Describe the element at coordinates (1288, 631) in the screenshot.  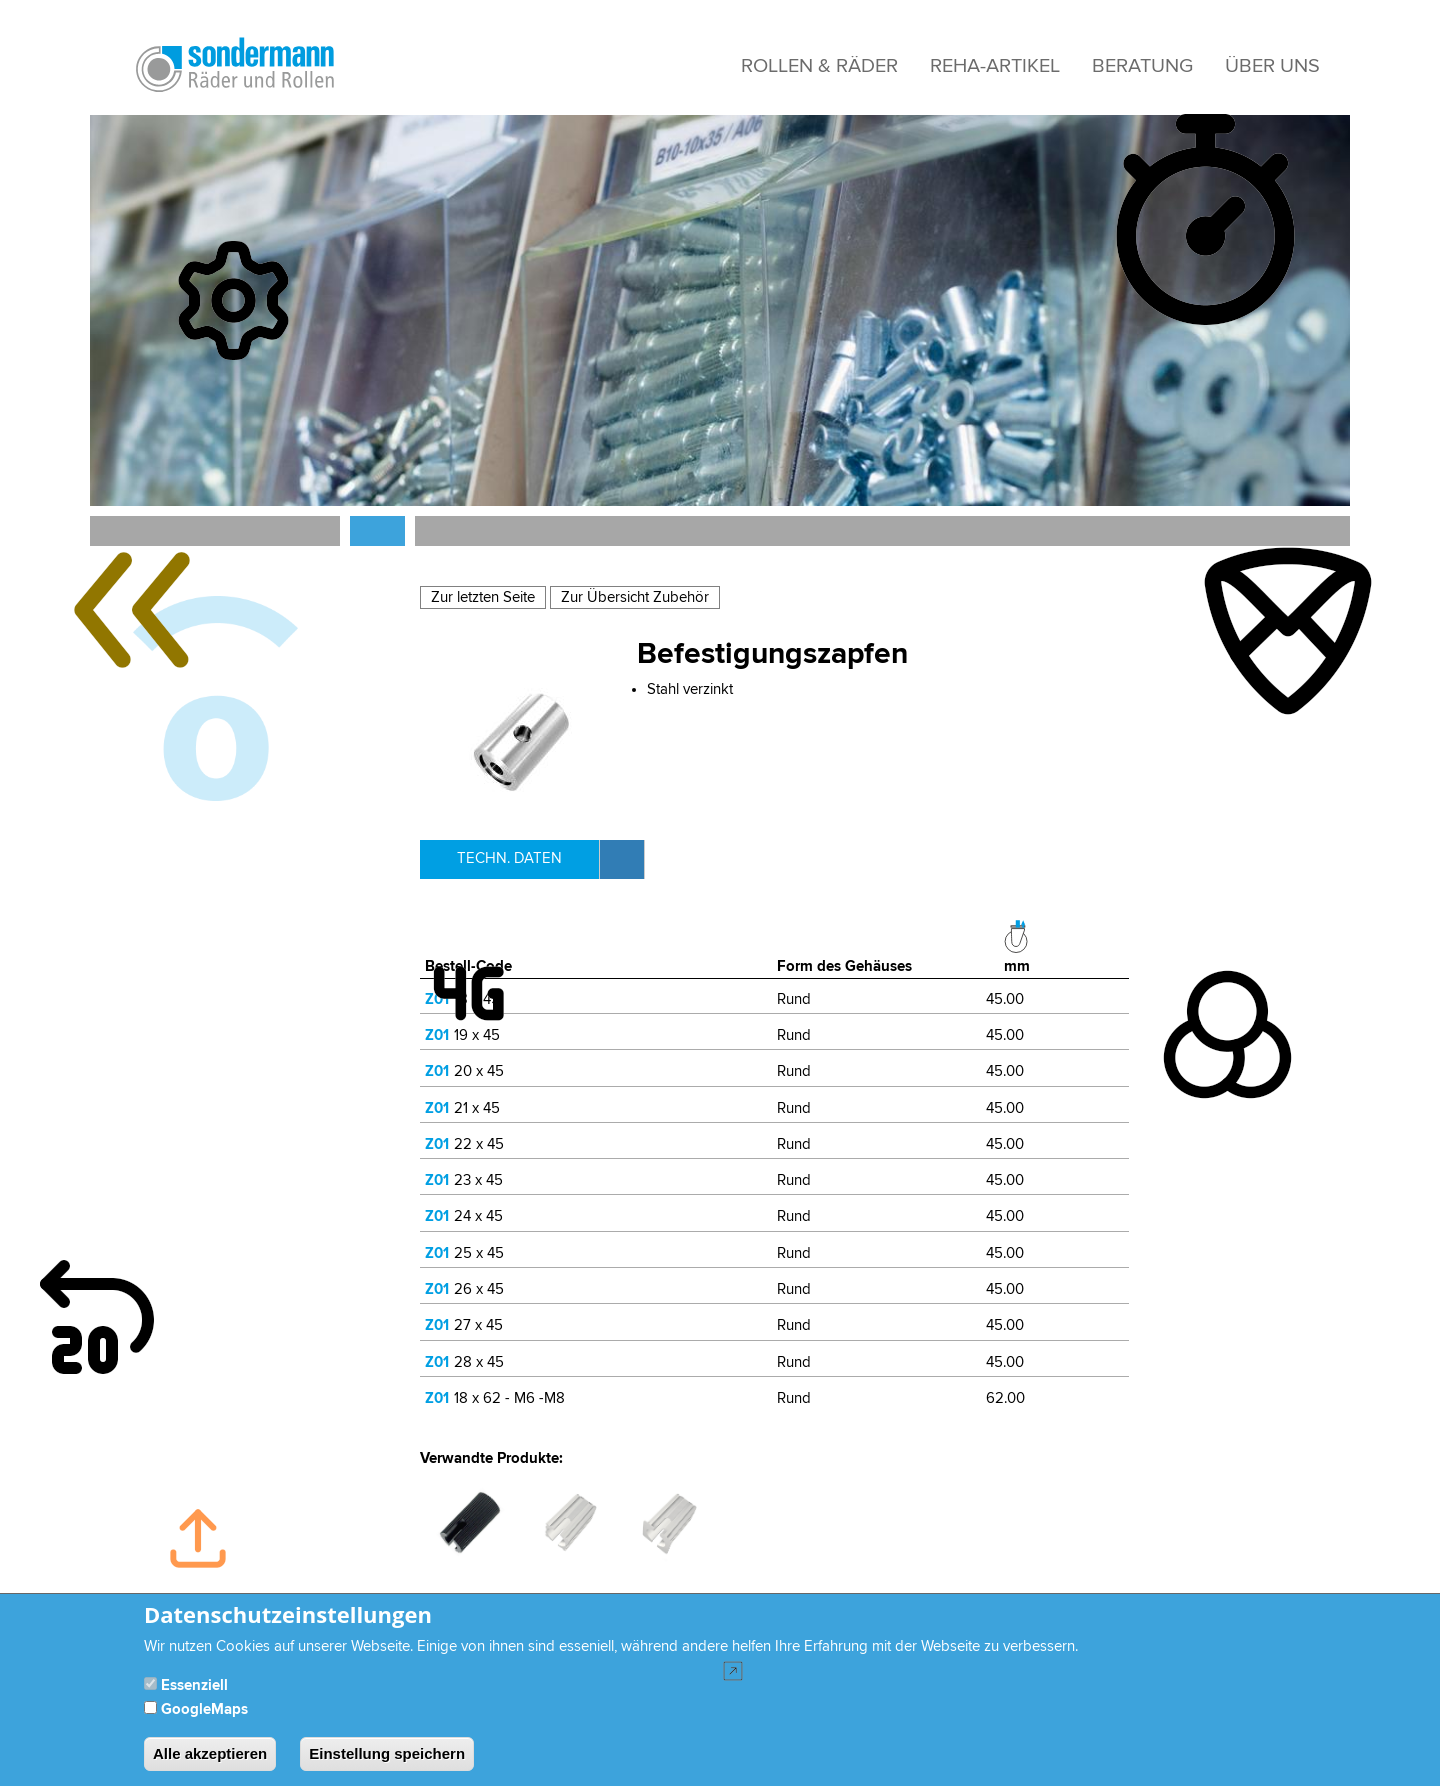
I see `open ctemplar secure email service` at that location.